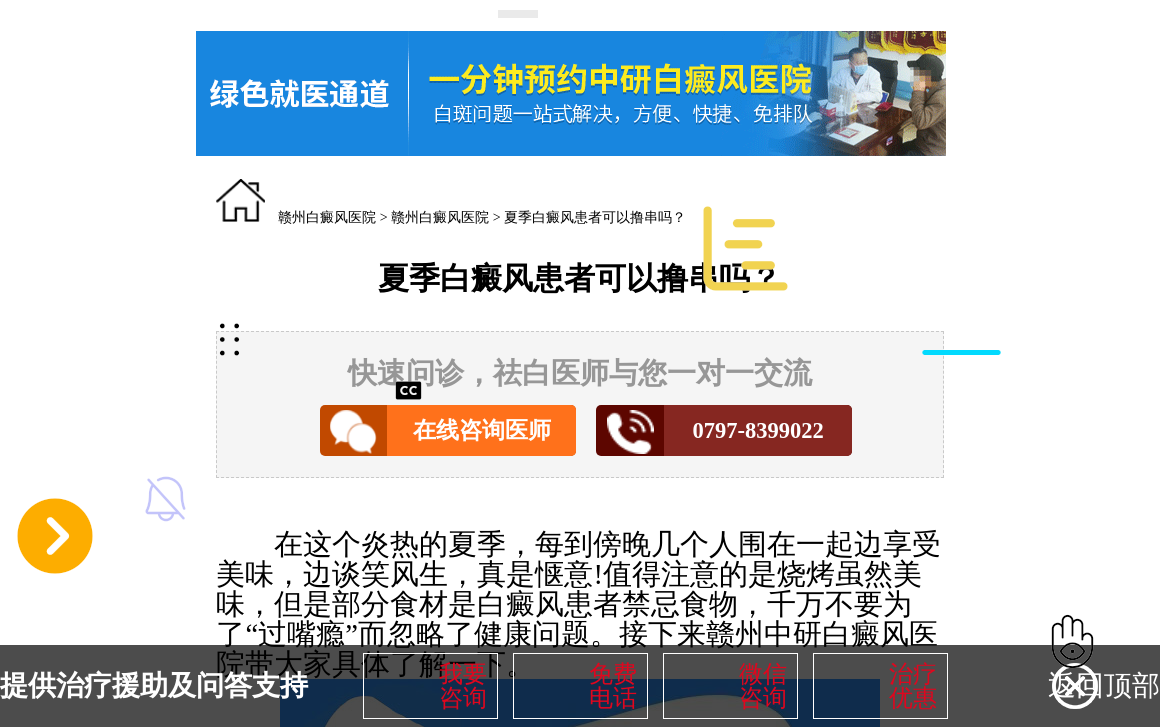 The width and height of the screenshot is (1160, 727). Describe the element at coordinates (745, 248) in the screenshot. I see `view project timeline or schedule` at that location.